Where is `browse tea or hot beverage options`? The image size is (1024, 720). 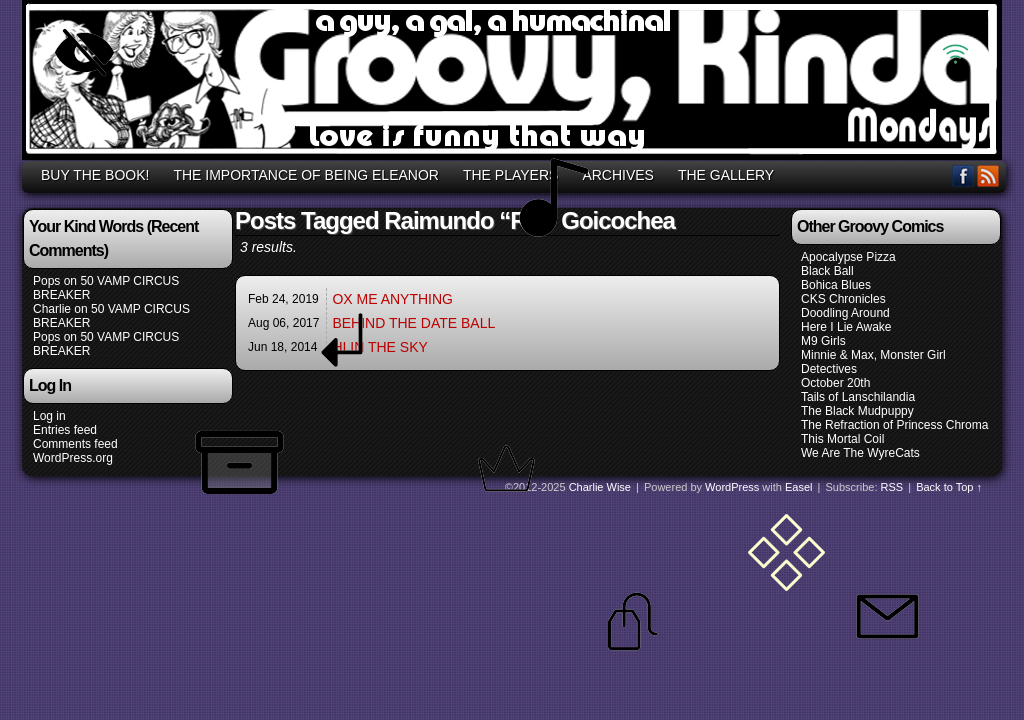 browse tea or hot beverage options is located at coordinates (630, 623).